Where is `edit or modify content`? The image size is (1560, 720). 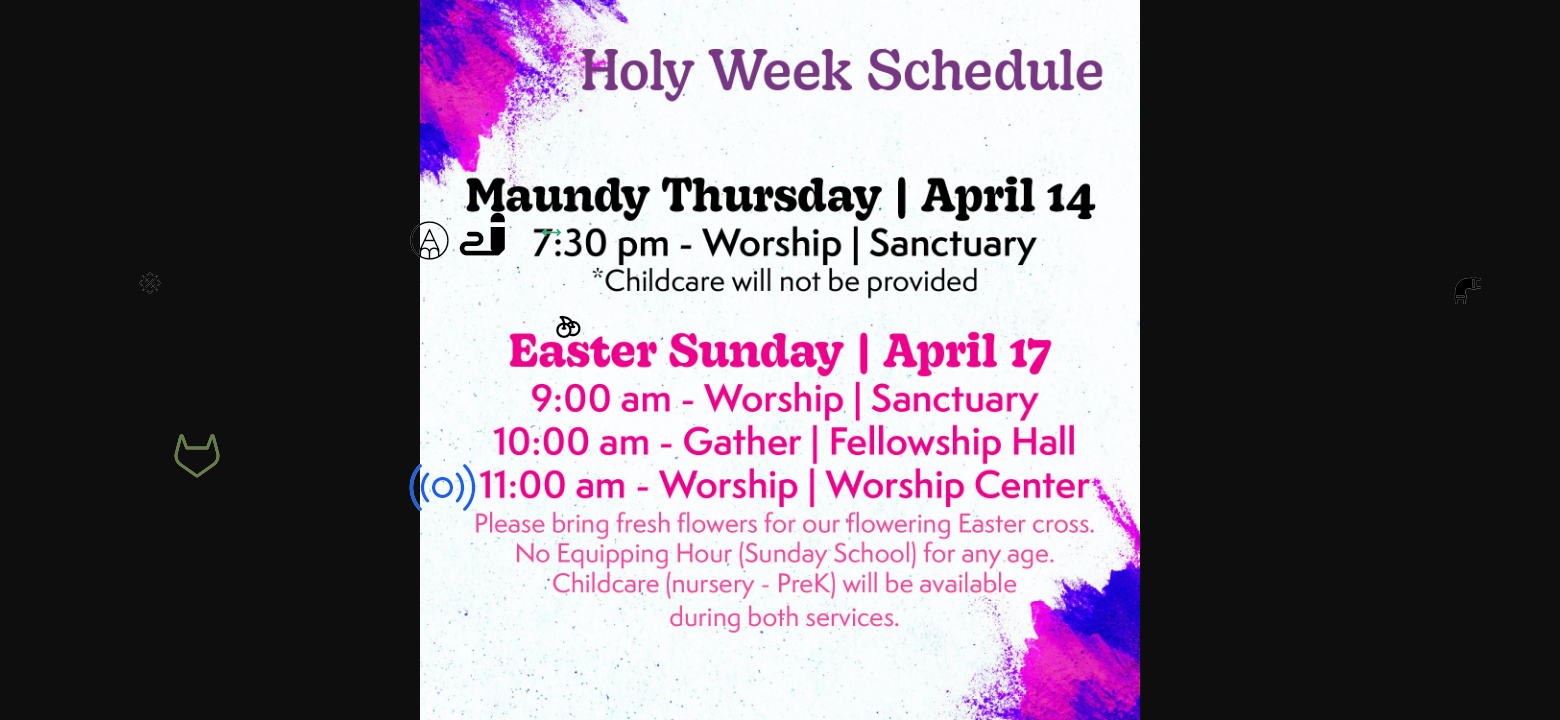 edit or modify content is located at coordinates (429, 240).